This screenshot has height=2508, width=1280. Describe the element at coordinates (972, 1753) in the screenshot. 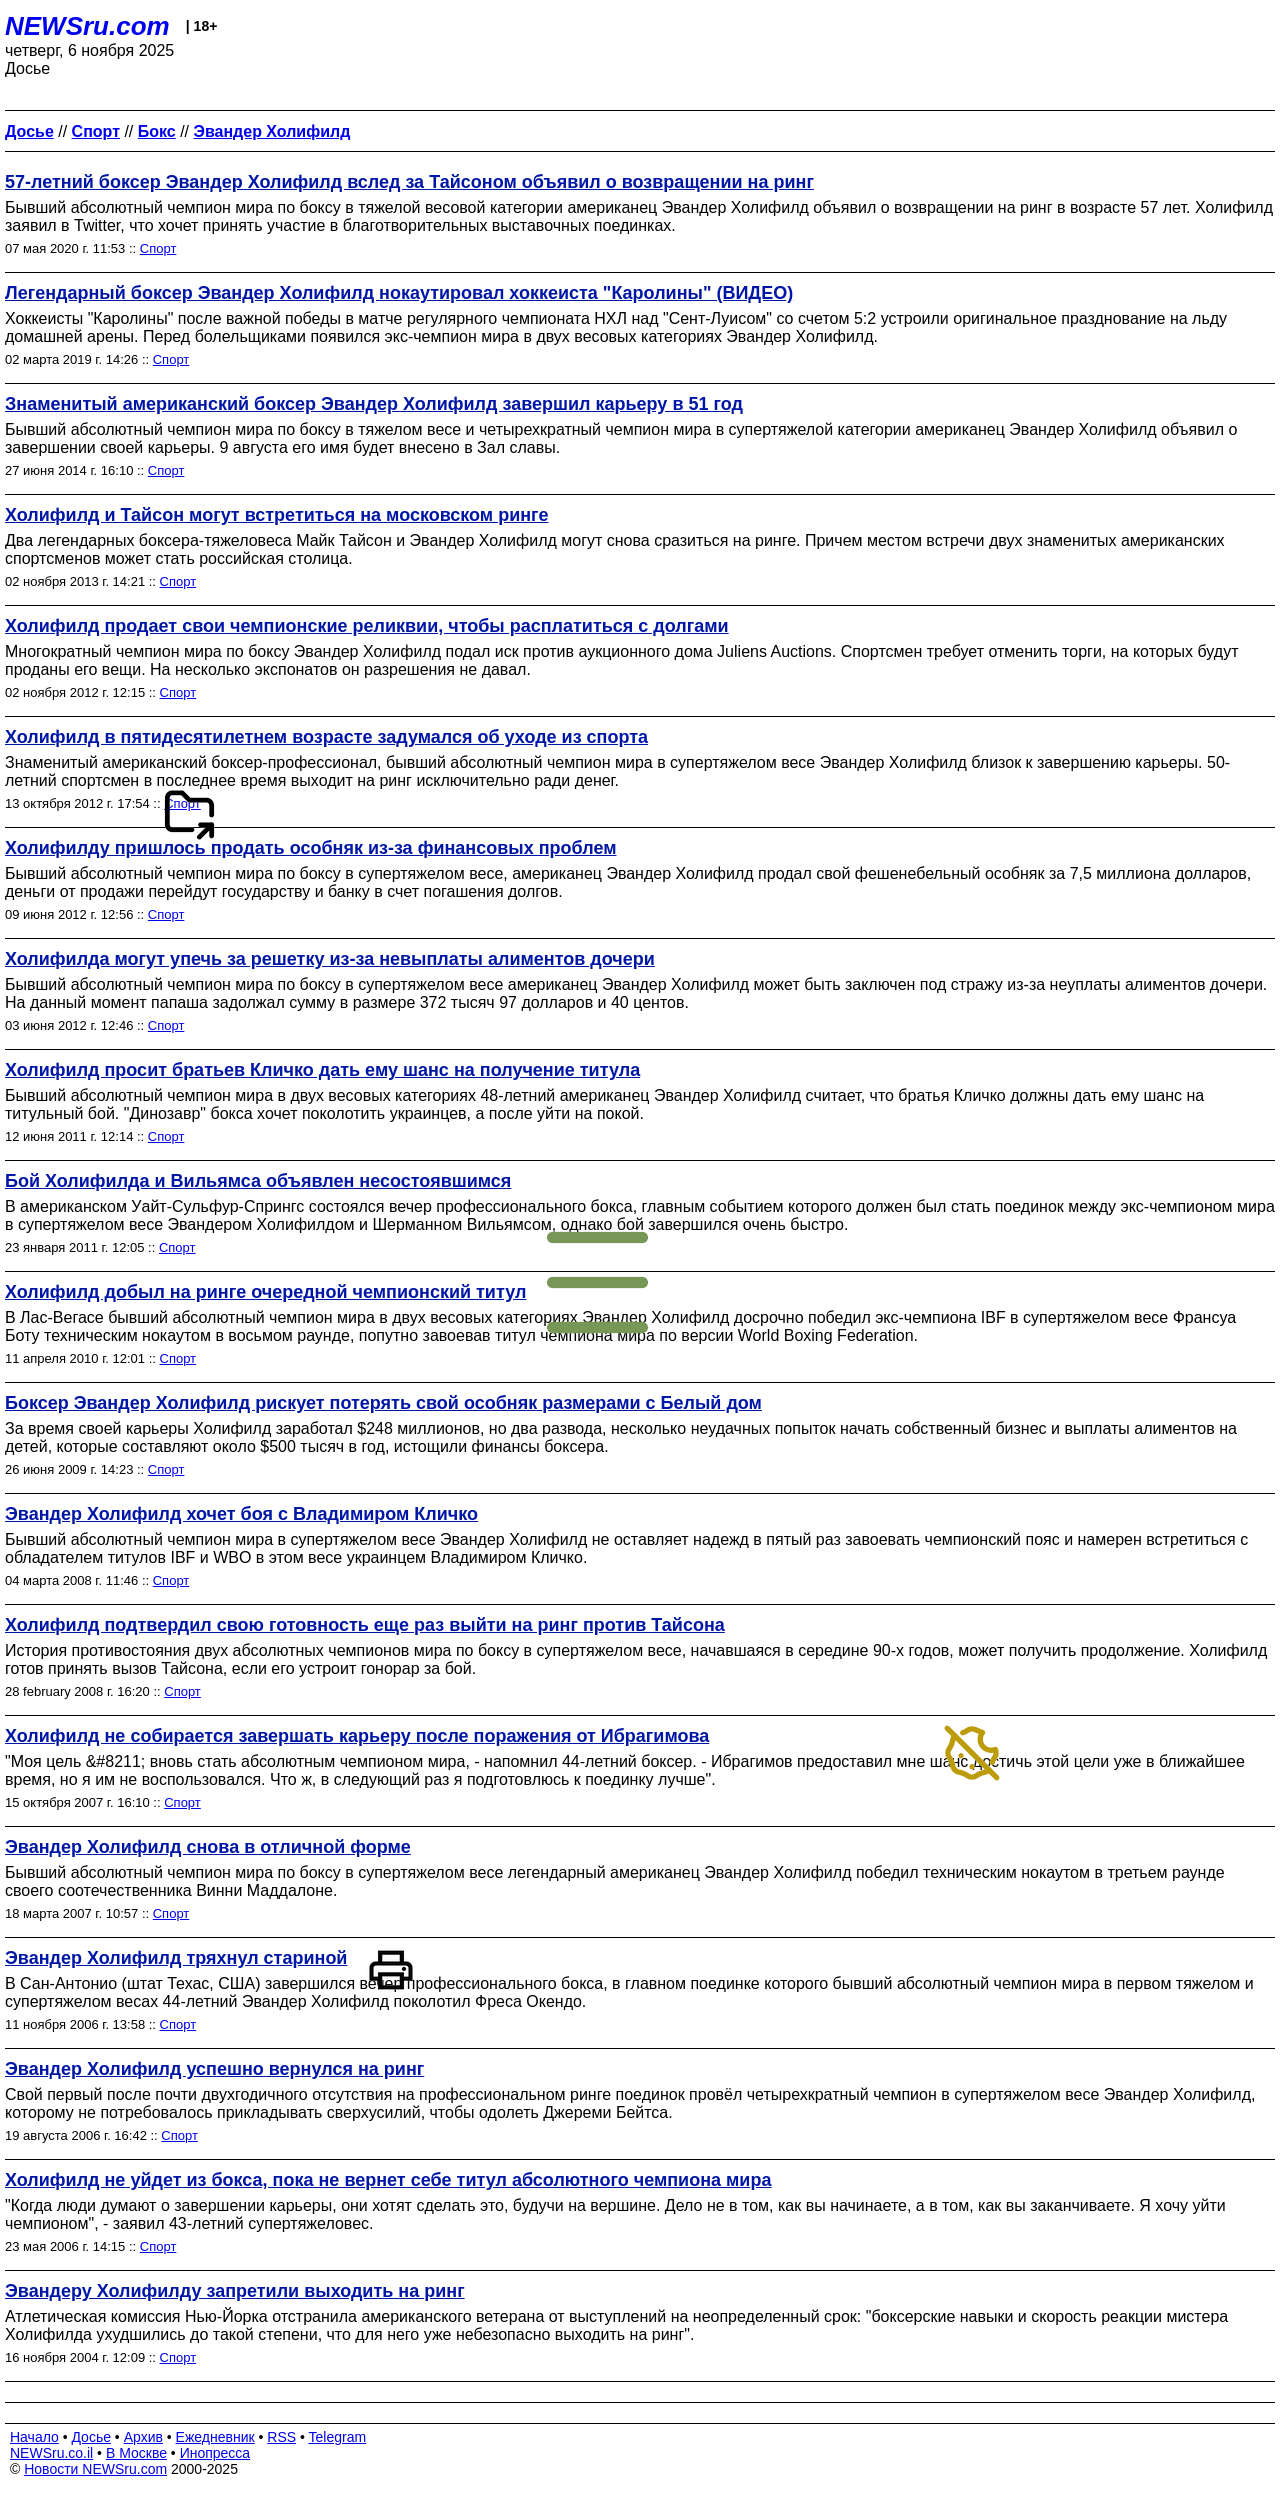

I see `disable cookie tracking` at that location.